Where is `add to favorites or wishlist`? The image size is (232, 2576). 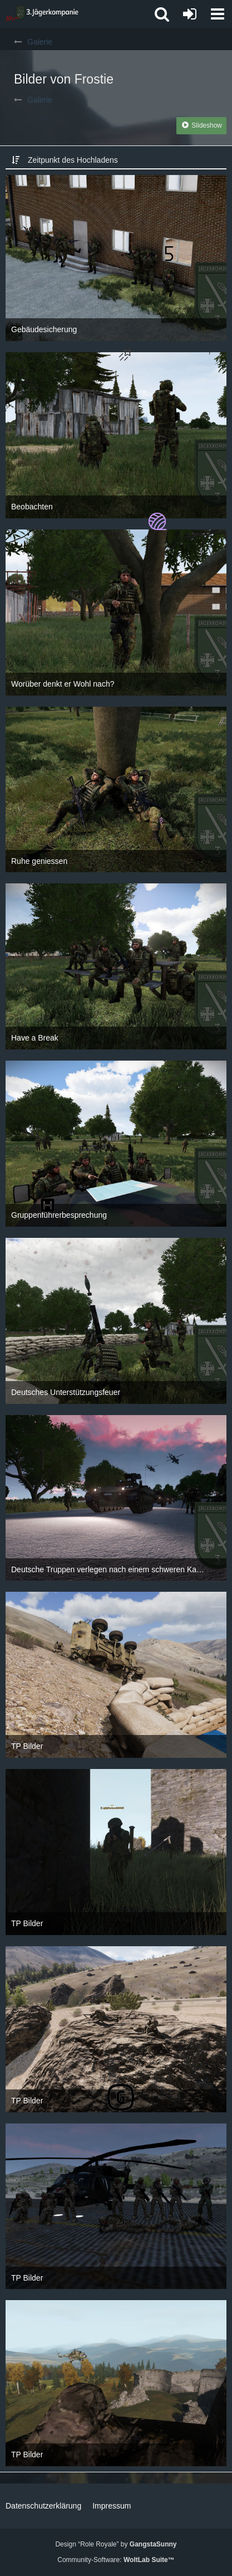 add to favorites or wishlist is located at coordinates (125, 354).